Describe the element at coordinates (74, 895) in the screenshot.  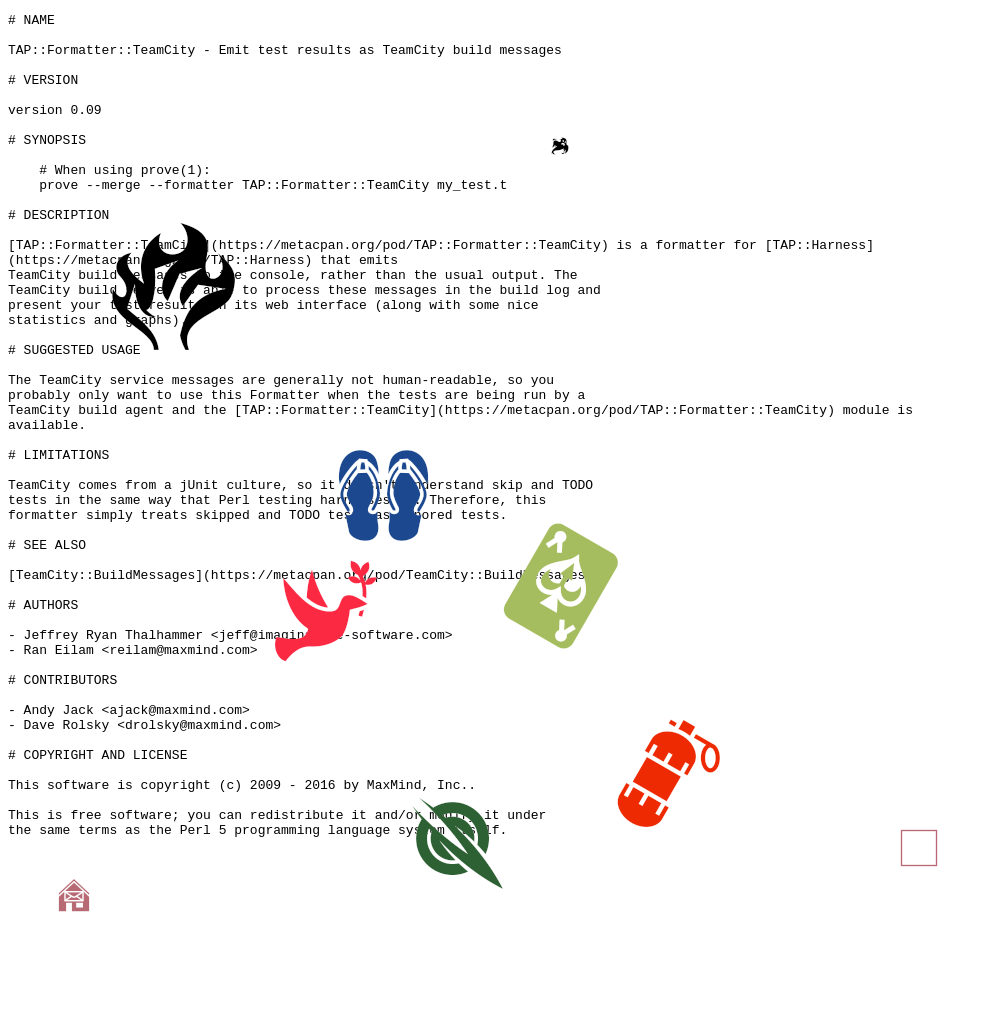
I see `find nearby post office locations` at that location.